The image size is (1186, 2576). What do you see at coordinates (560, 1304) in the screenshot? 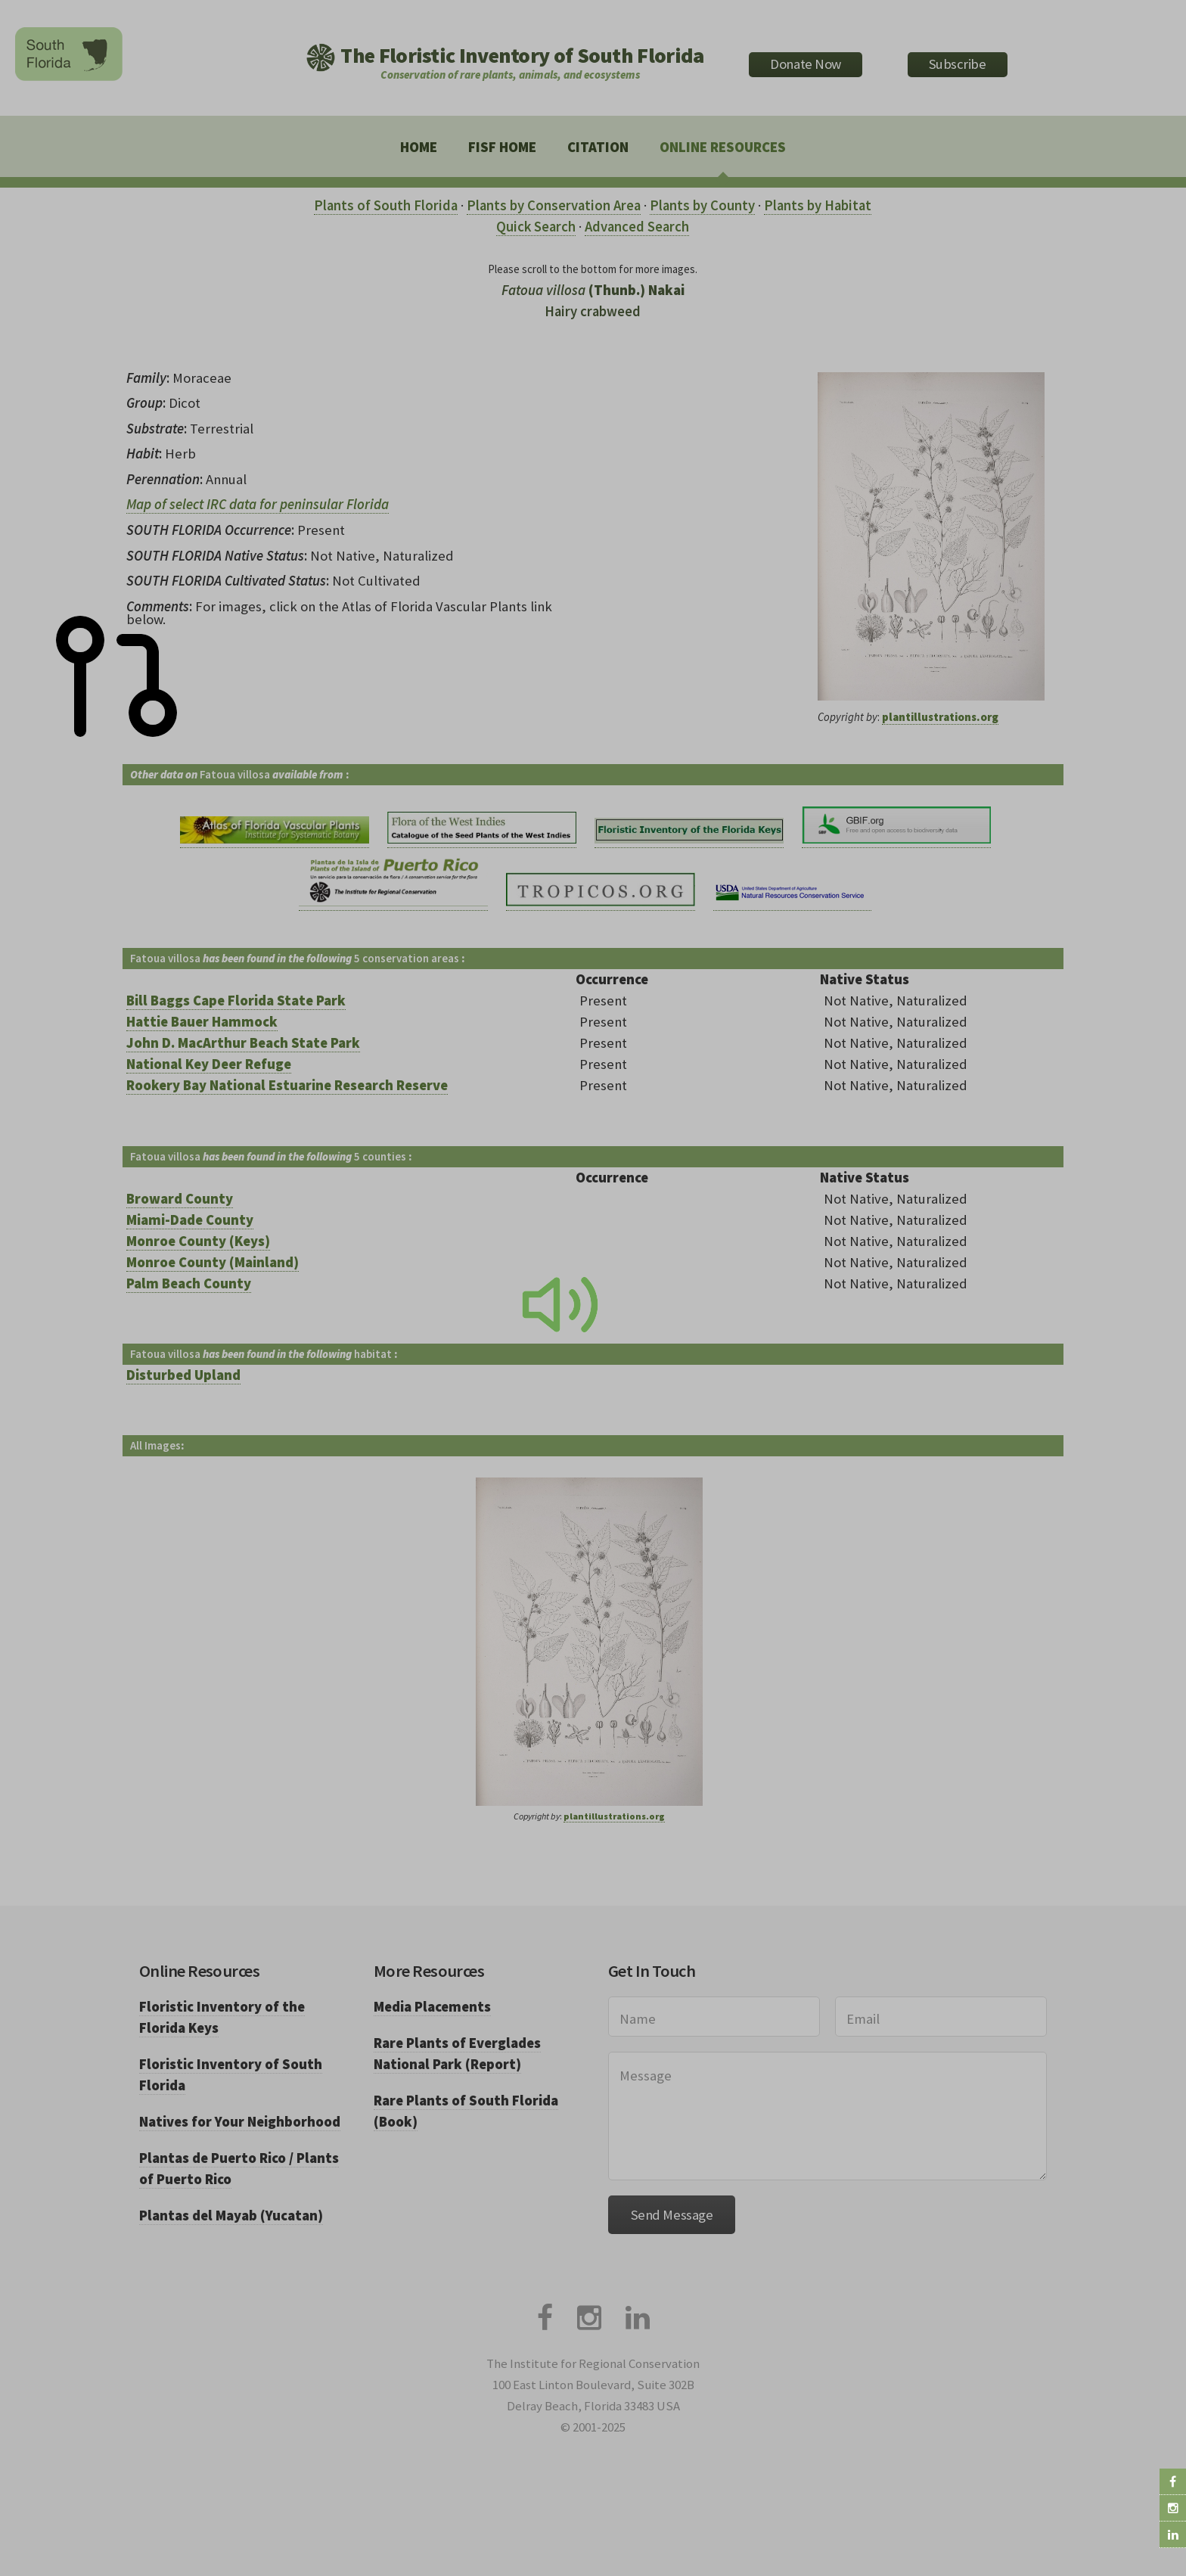
I see `adjust audio volume` at bounding box center [560, 1304].